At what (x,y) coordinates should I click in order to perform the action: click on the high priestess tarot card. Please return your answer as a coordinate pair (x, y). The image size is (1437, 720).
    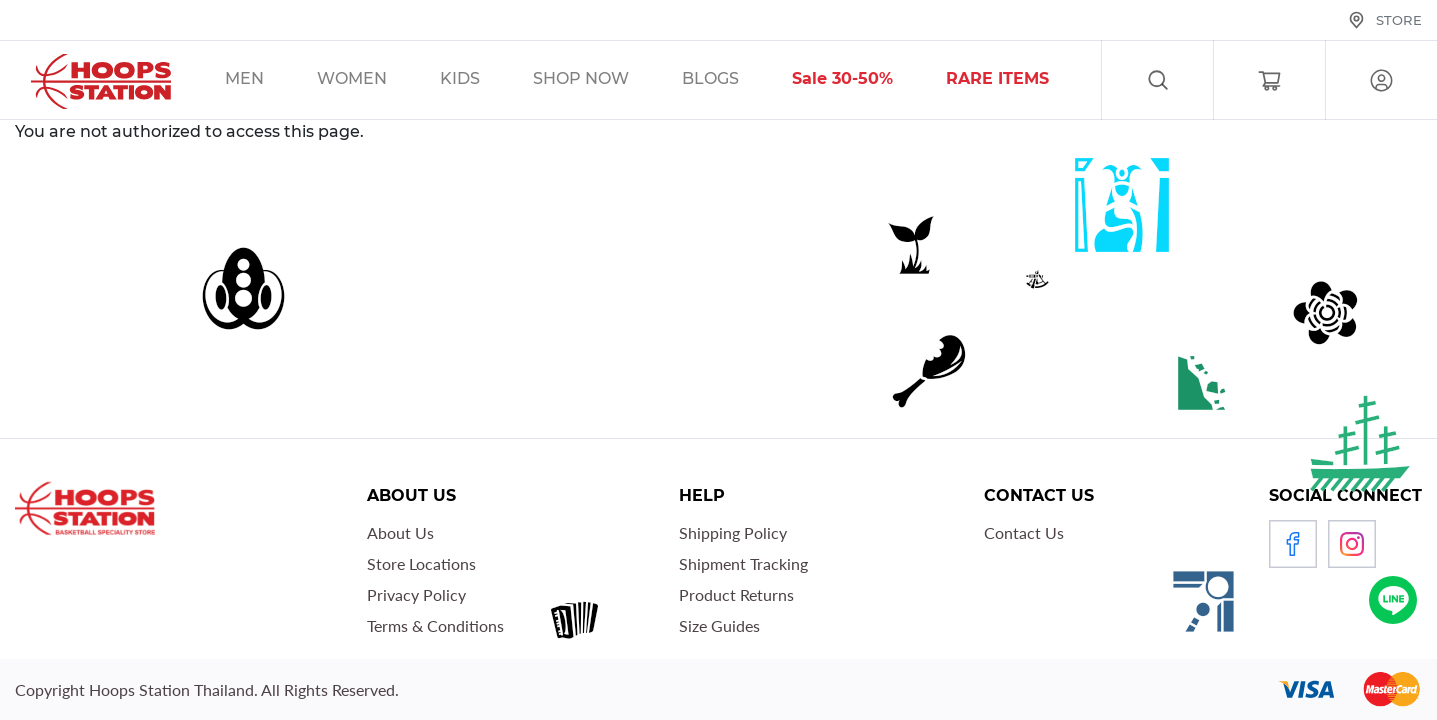
    Looking at the image, I should click on (1122, 205).